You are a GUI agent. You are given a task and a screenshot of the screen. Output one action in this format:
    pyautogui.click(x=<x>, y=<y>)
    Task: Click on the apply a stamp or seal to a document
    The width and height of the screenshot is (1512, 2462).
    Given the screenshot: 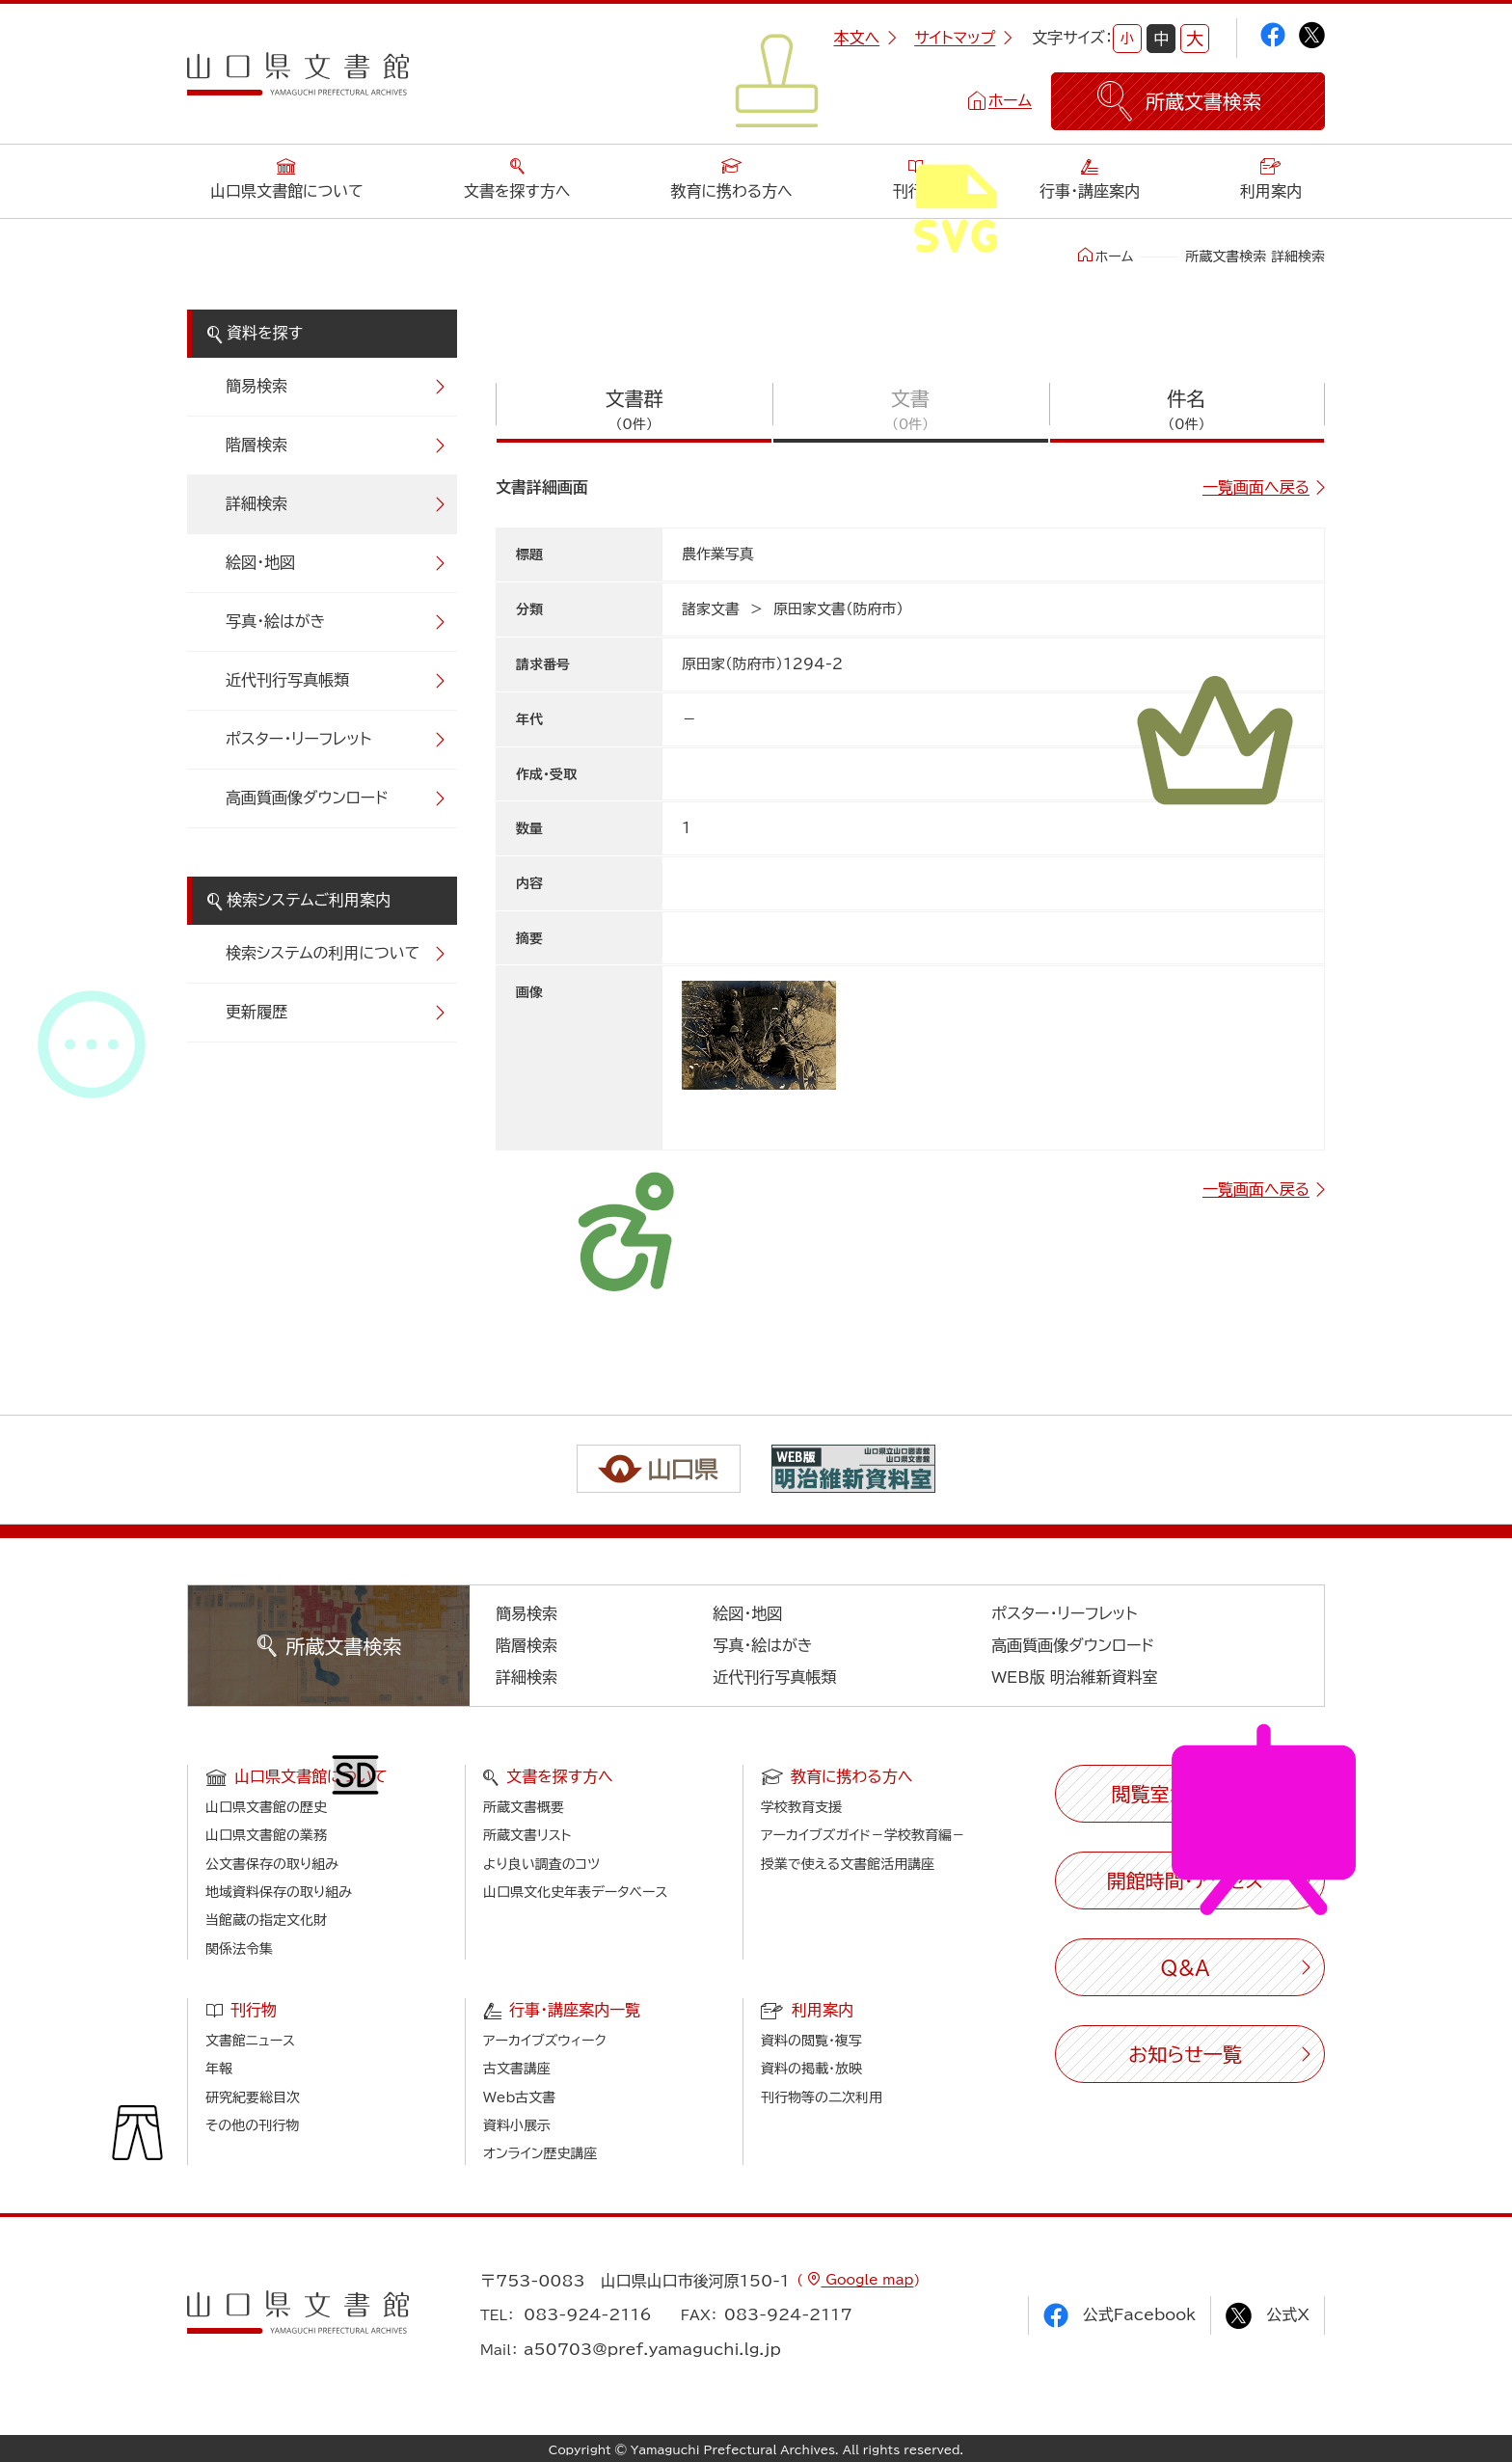 What is the action you would take?
    pyautogui.click(x=776, y=82)
    